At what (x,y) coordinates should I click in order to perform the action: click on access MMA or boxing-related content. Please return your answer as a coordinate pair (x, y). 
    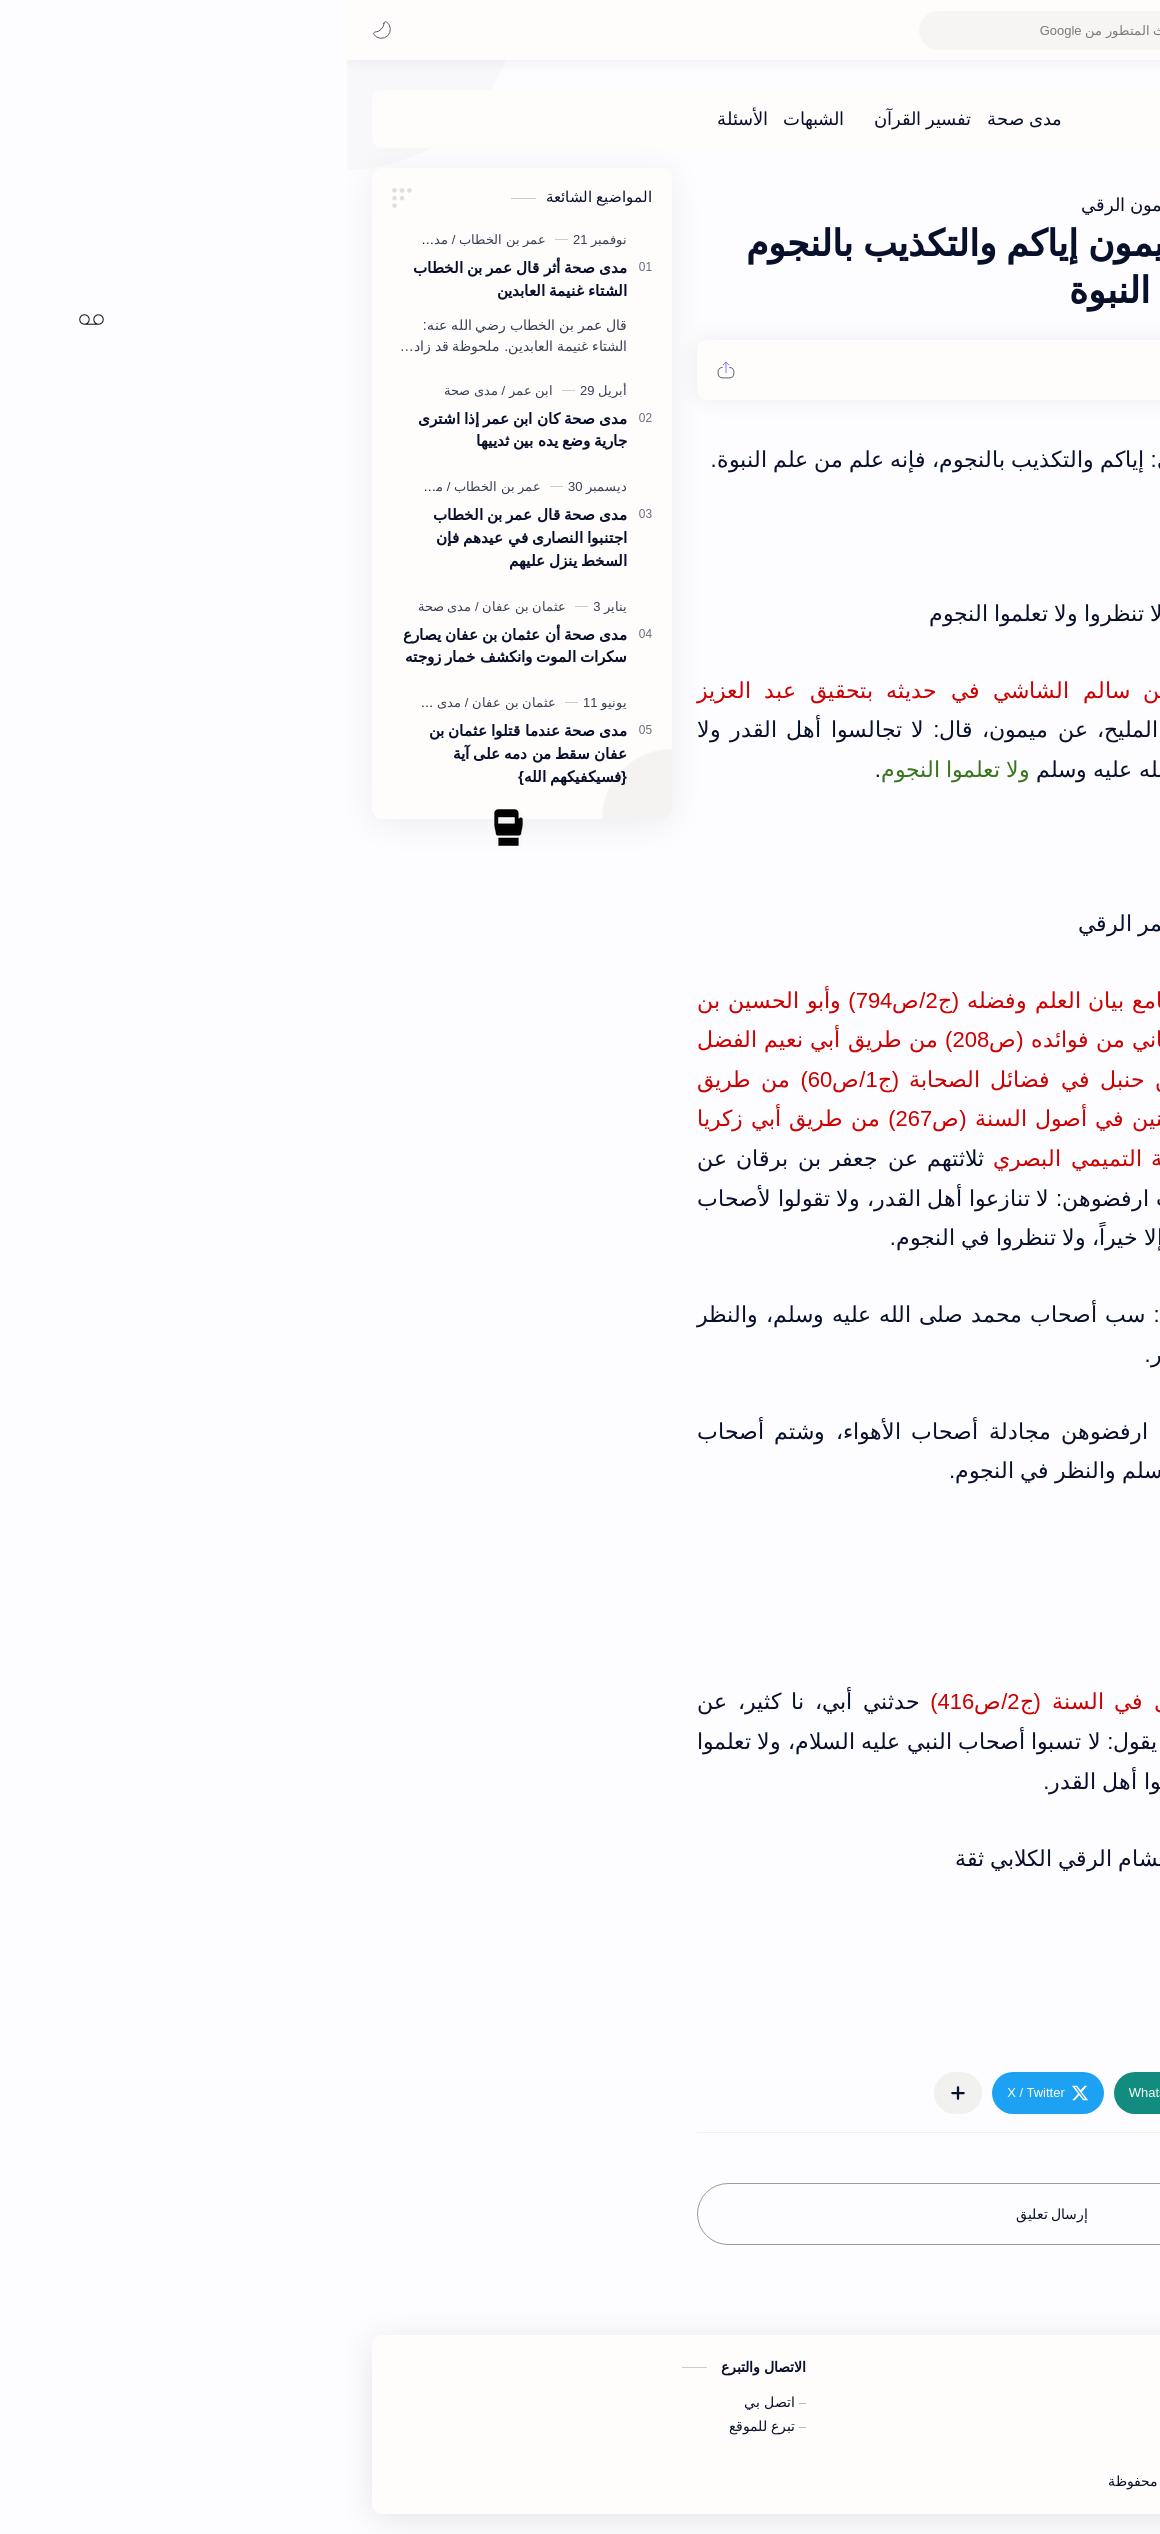
    Looking at the image, I should click on (508, 827).